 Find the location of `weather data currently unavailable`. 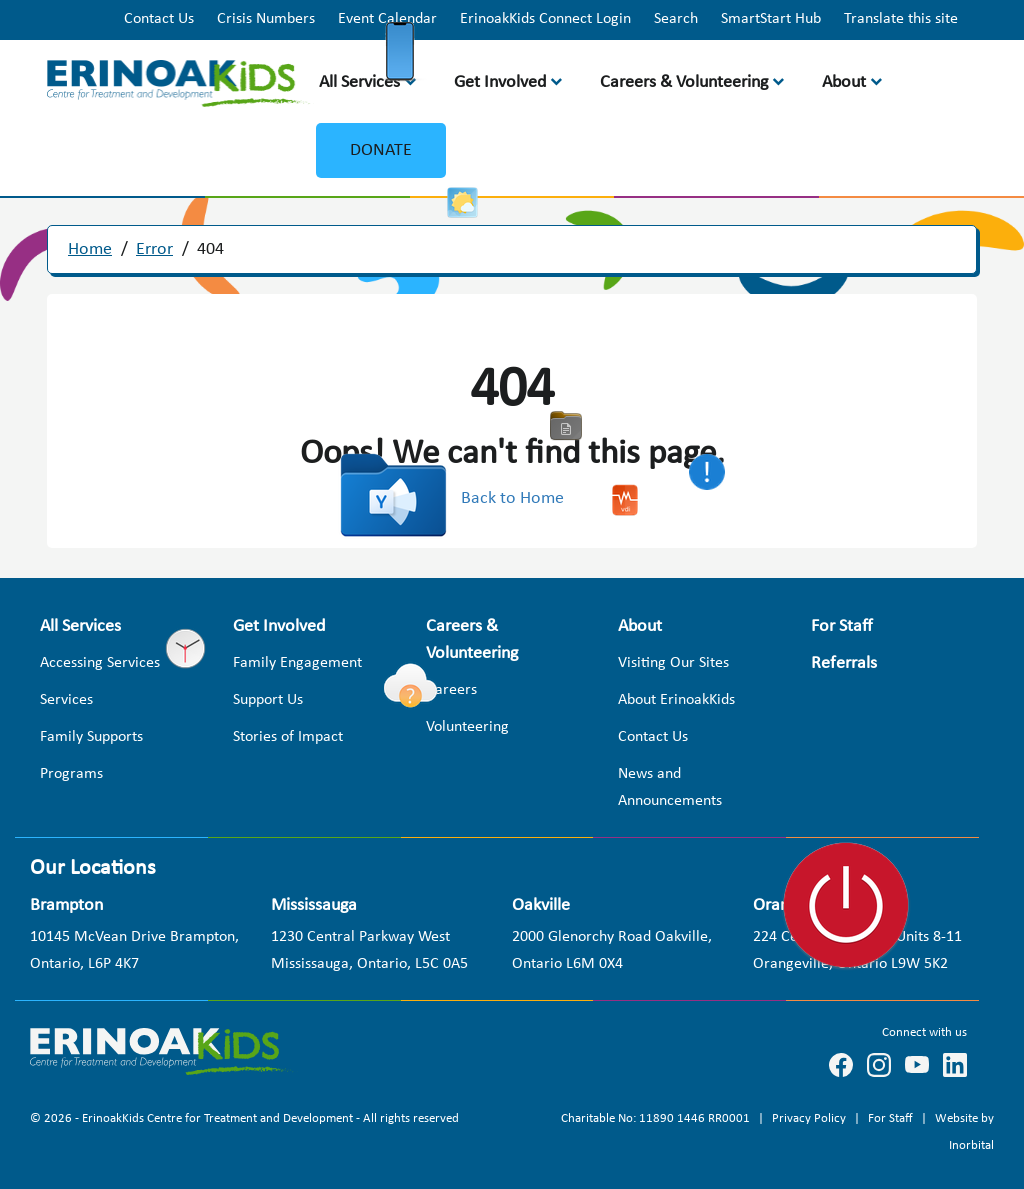

weather data currently unavailable is located at coordinates (410, 685).